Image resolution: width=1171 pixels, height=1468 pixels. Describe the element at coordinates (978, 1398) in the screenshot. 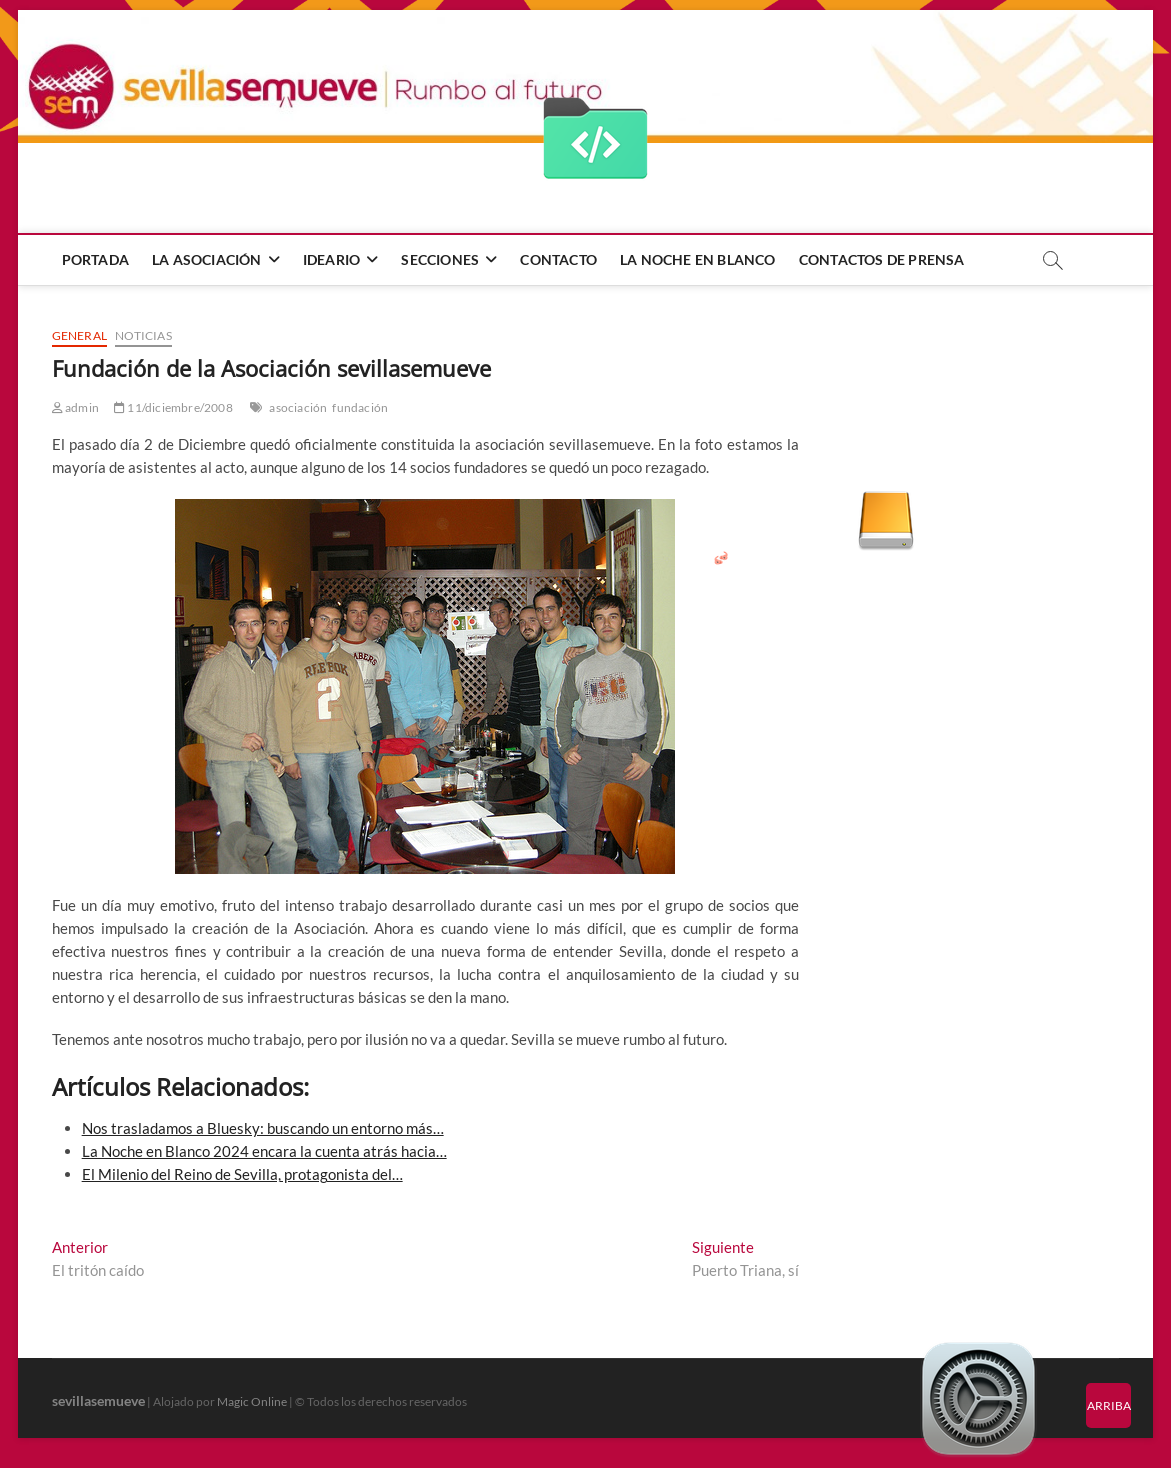

I see `open system settings or preferences` at that location.